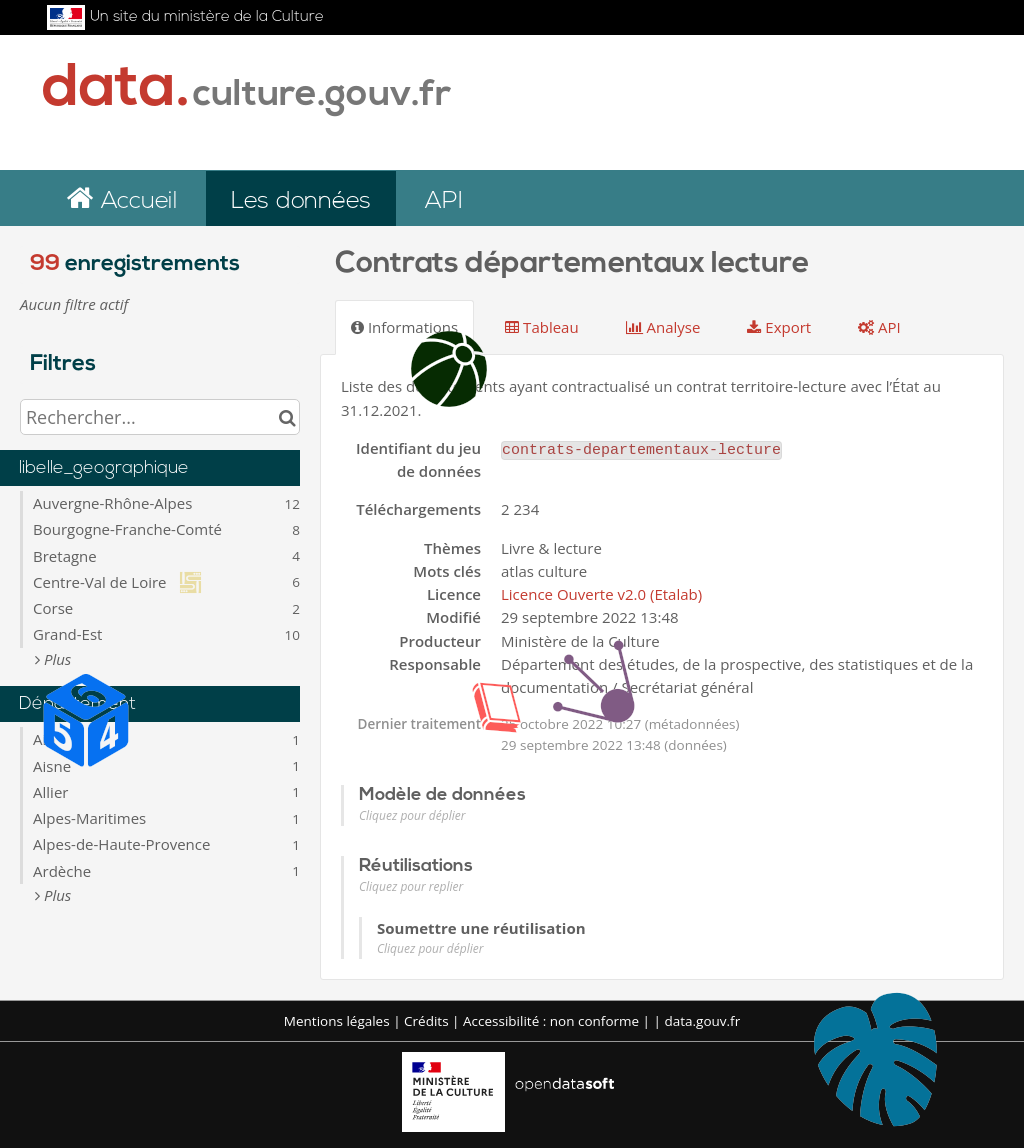 This screenshot has width=1024, height=1148. I want to click on abstract game logo or brand mark, so click(190, 582).